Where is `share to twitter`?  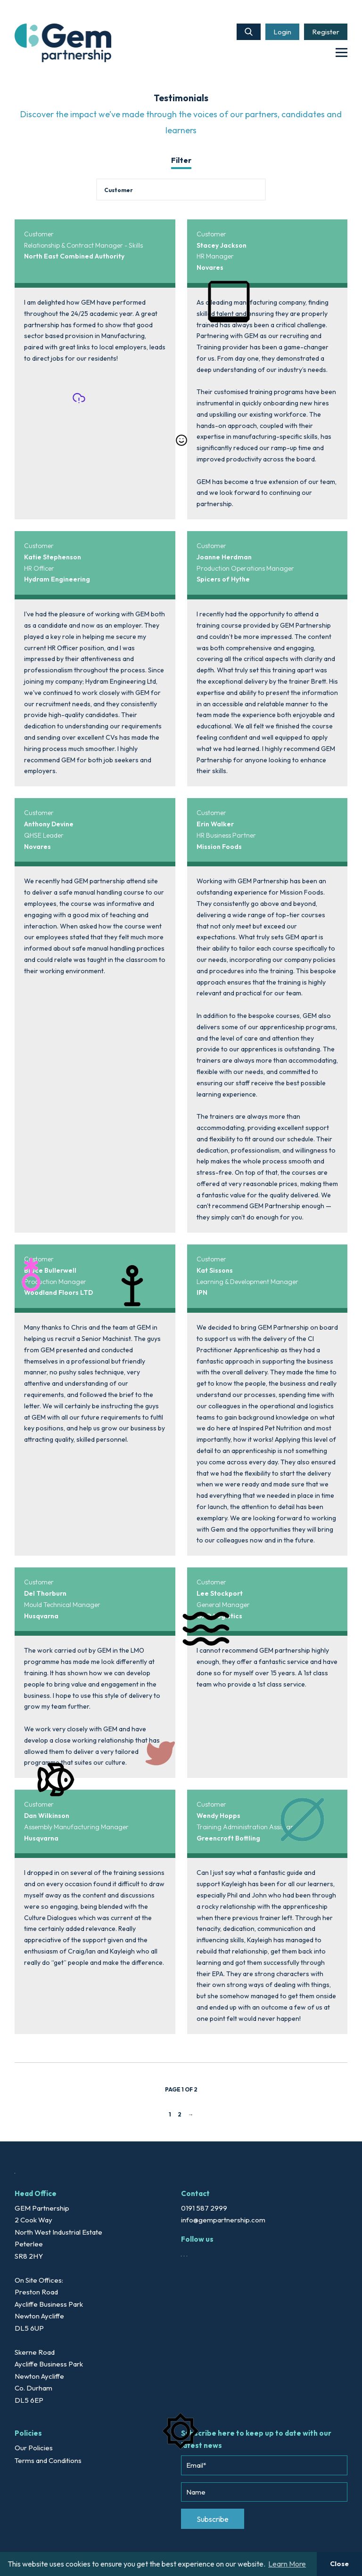
share to twitter is located at coordinates (160, 1753).